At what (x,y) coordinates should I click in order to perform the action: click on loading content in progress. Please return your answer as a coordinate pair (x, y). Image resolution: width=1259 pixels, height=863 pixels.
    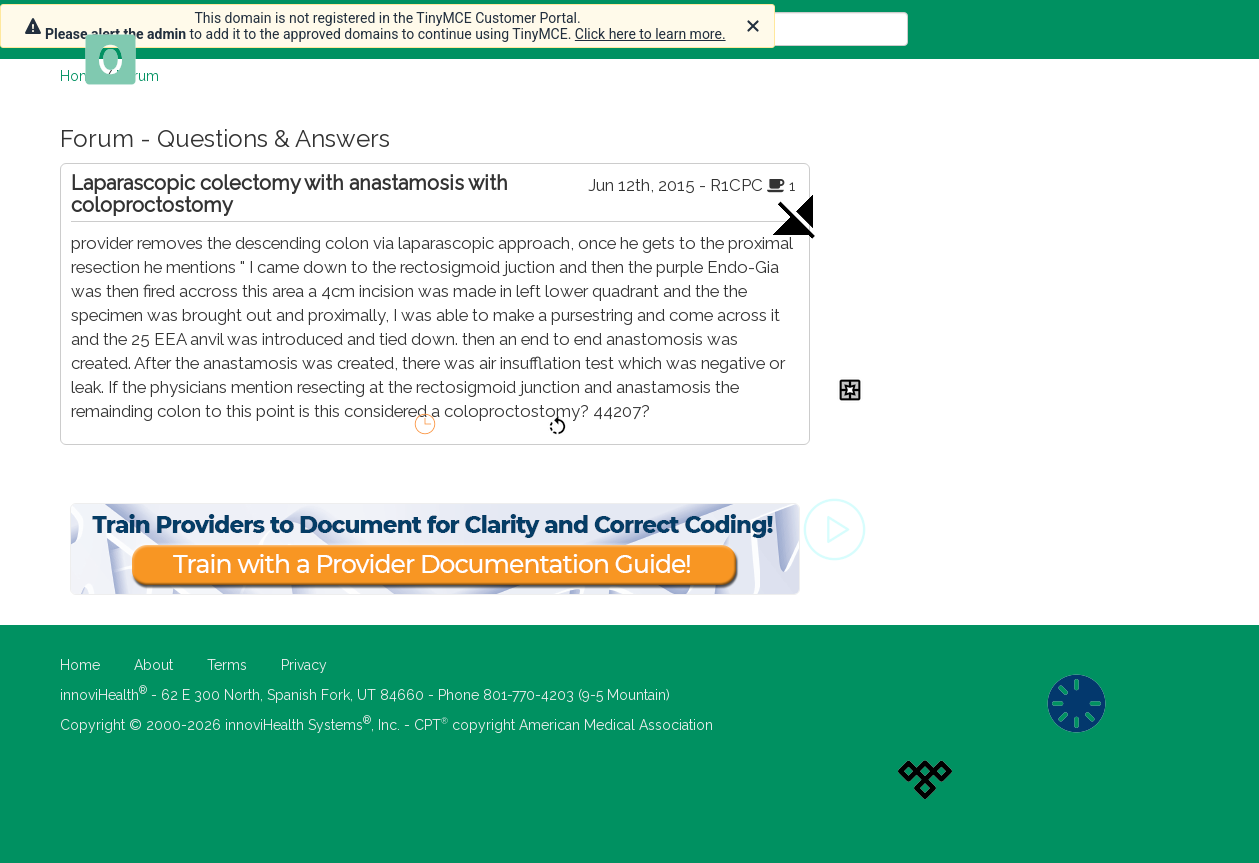
    Looking at the image, I should click on (1076, 703).